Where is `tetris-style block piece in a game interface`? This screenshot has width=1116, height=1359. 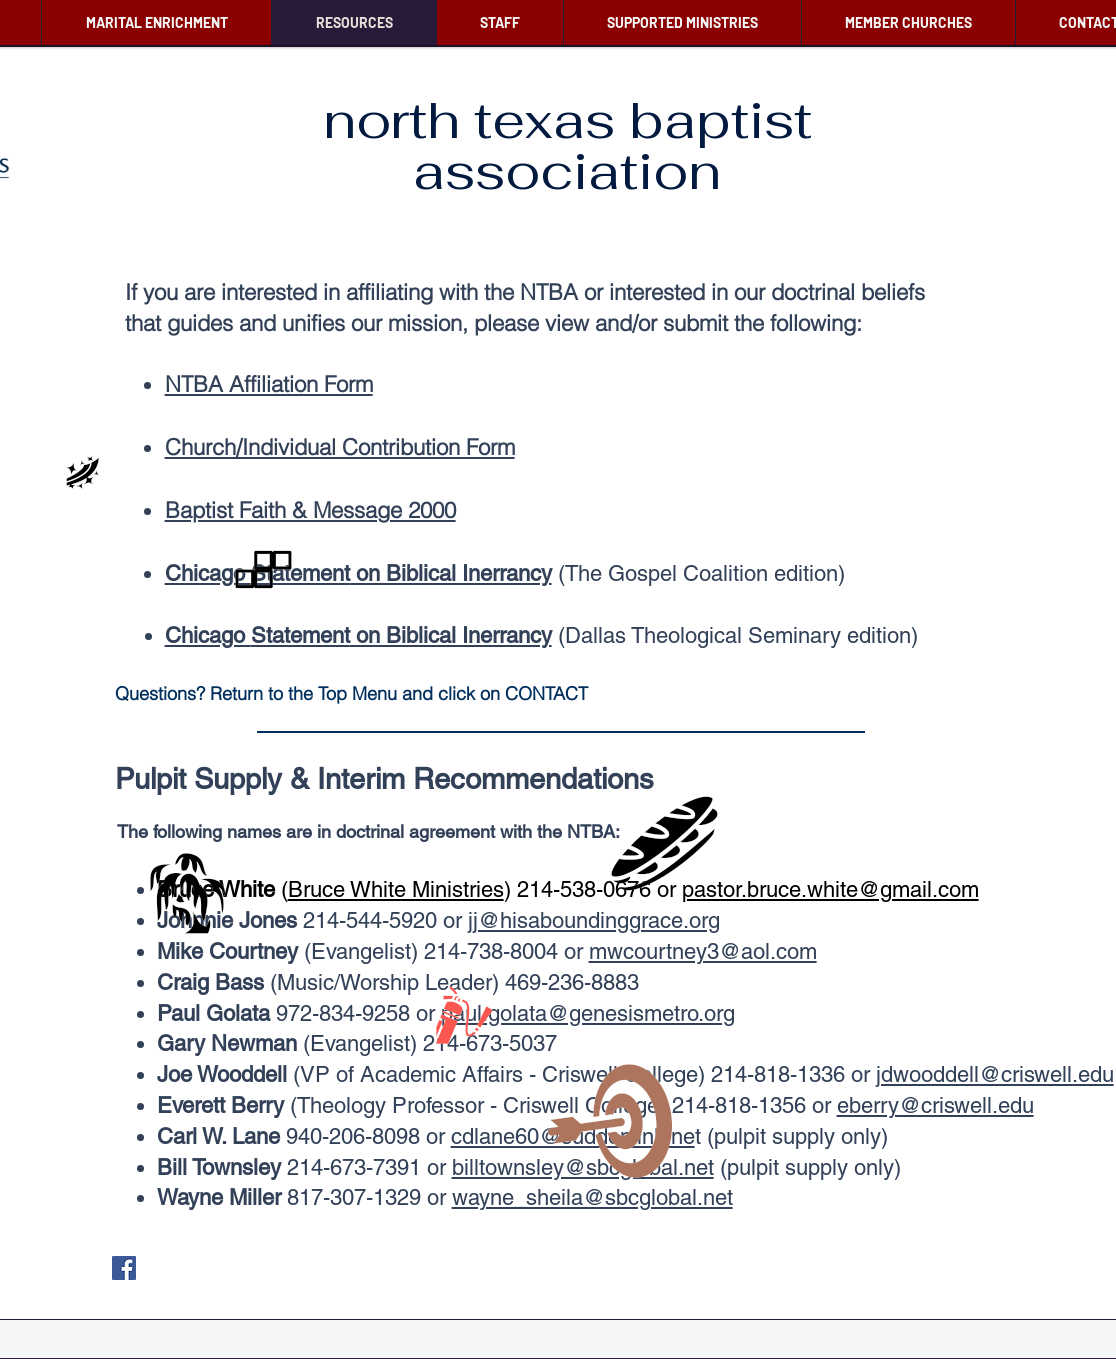 tetris-style block piece in a game interface is located at coordinates (263, 569).